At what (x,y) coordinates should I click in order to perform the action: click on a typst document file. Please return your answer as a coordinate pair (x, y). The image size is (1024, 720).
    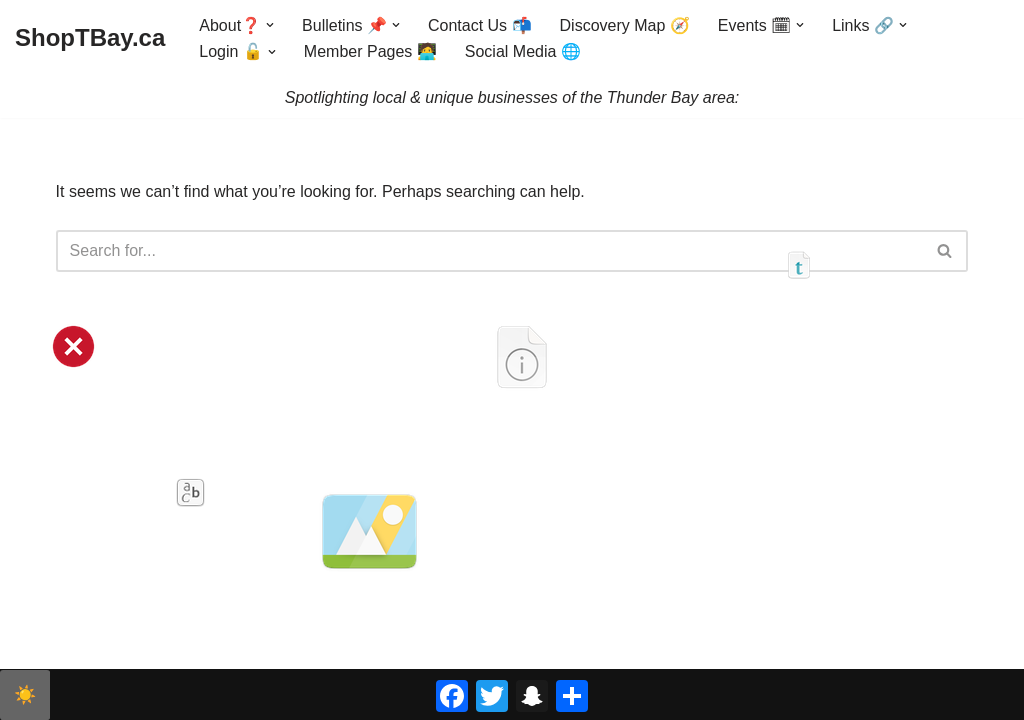
    Looking at the image, I should click on (799, 265).